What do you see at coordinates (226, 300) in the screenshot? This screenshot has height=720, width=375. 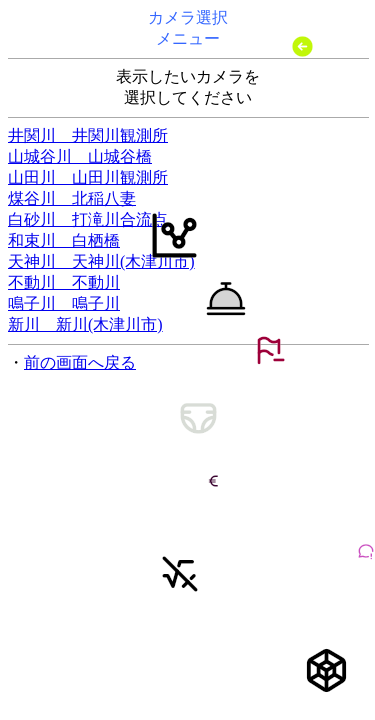 I see `request assistance or service` at bounding box center [226, 300].